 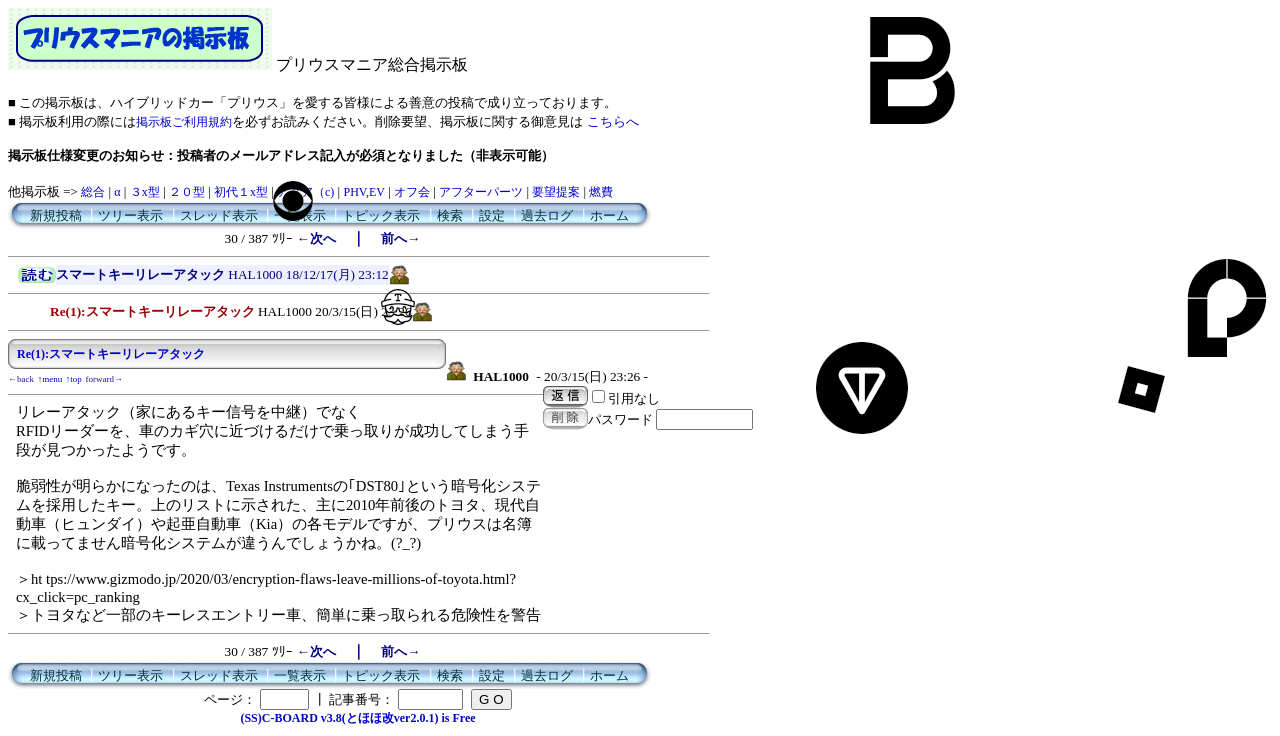 What do you see at coordinates (398, 307) in the screenshot?
I see `link to Travis CI continuous integration service` at bounding box center [398, 307].